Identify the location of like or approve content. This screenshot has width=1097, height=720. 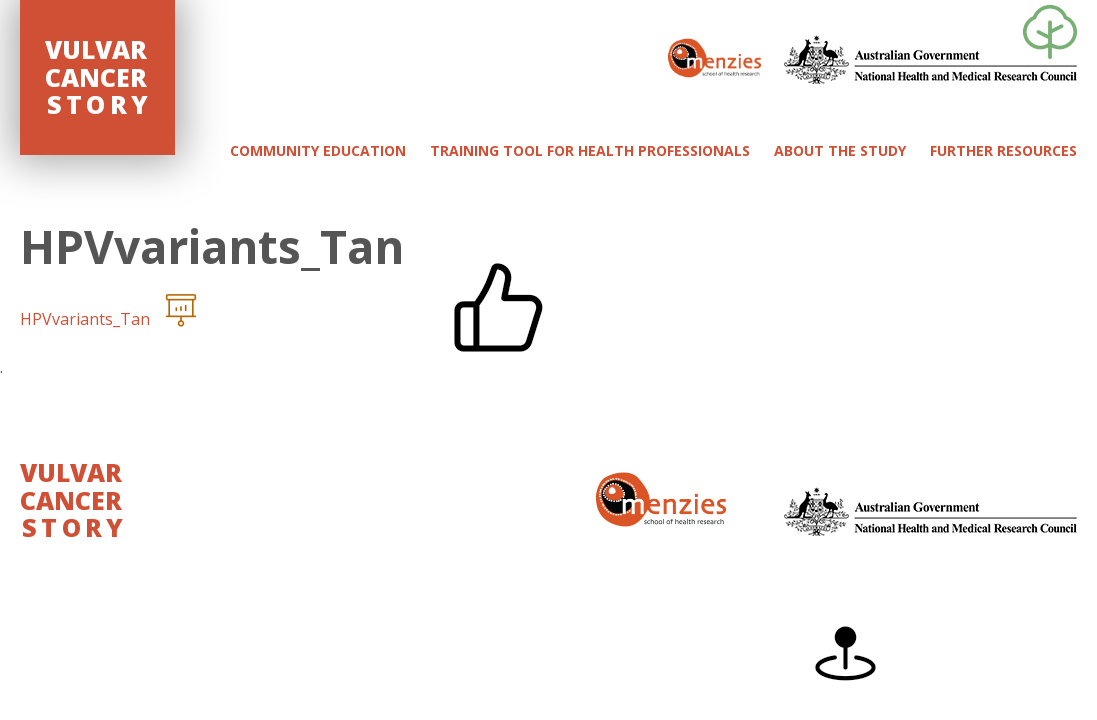
(498, 307).